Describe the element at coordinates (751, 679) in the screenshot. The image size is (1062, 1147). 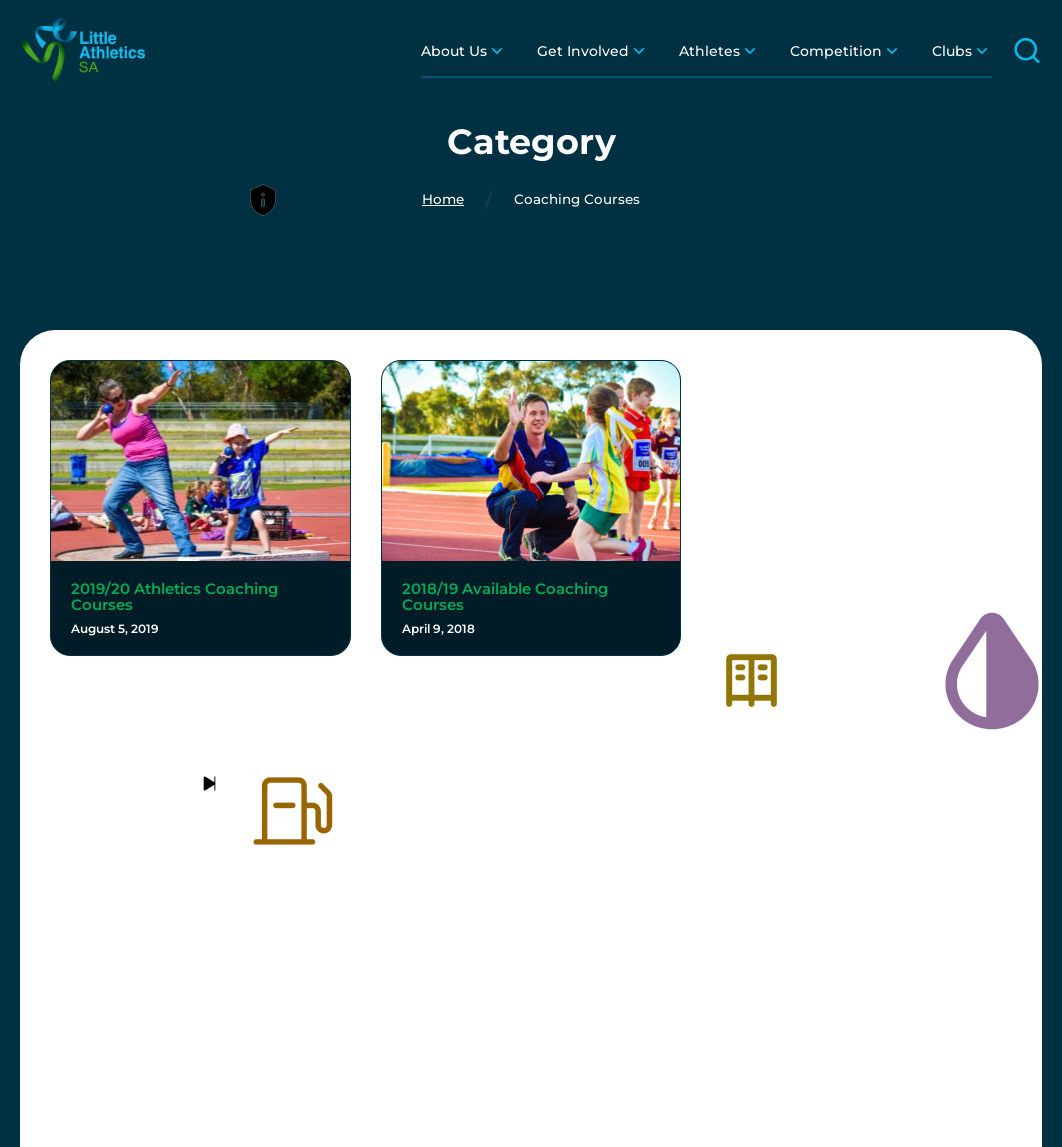
I see `access storage lockers` at that location.